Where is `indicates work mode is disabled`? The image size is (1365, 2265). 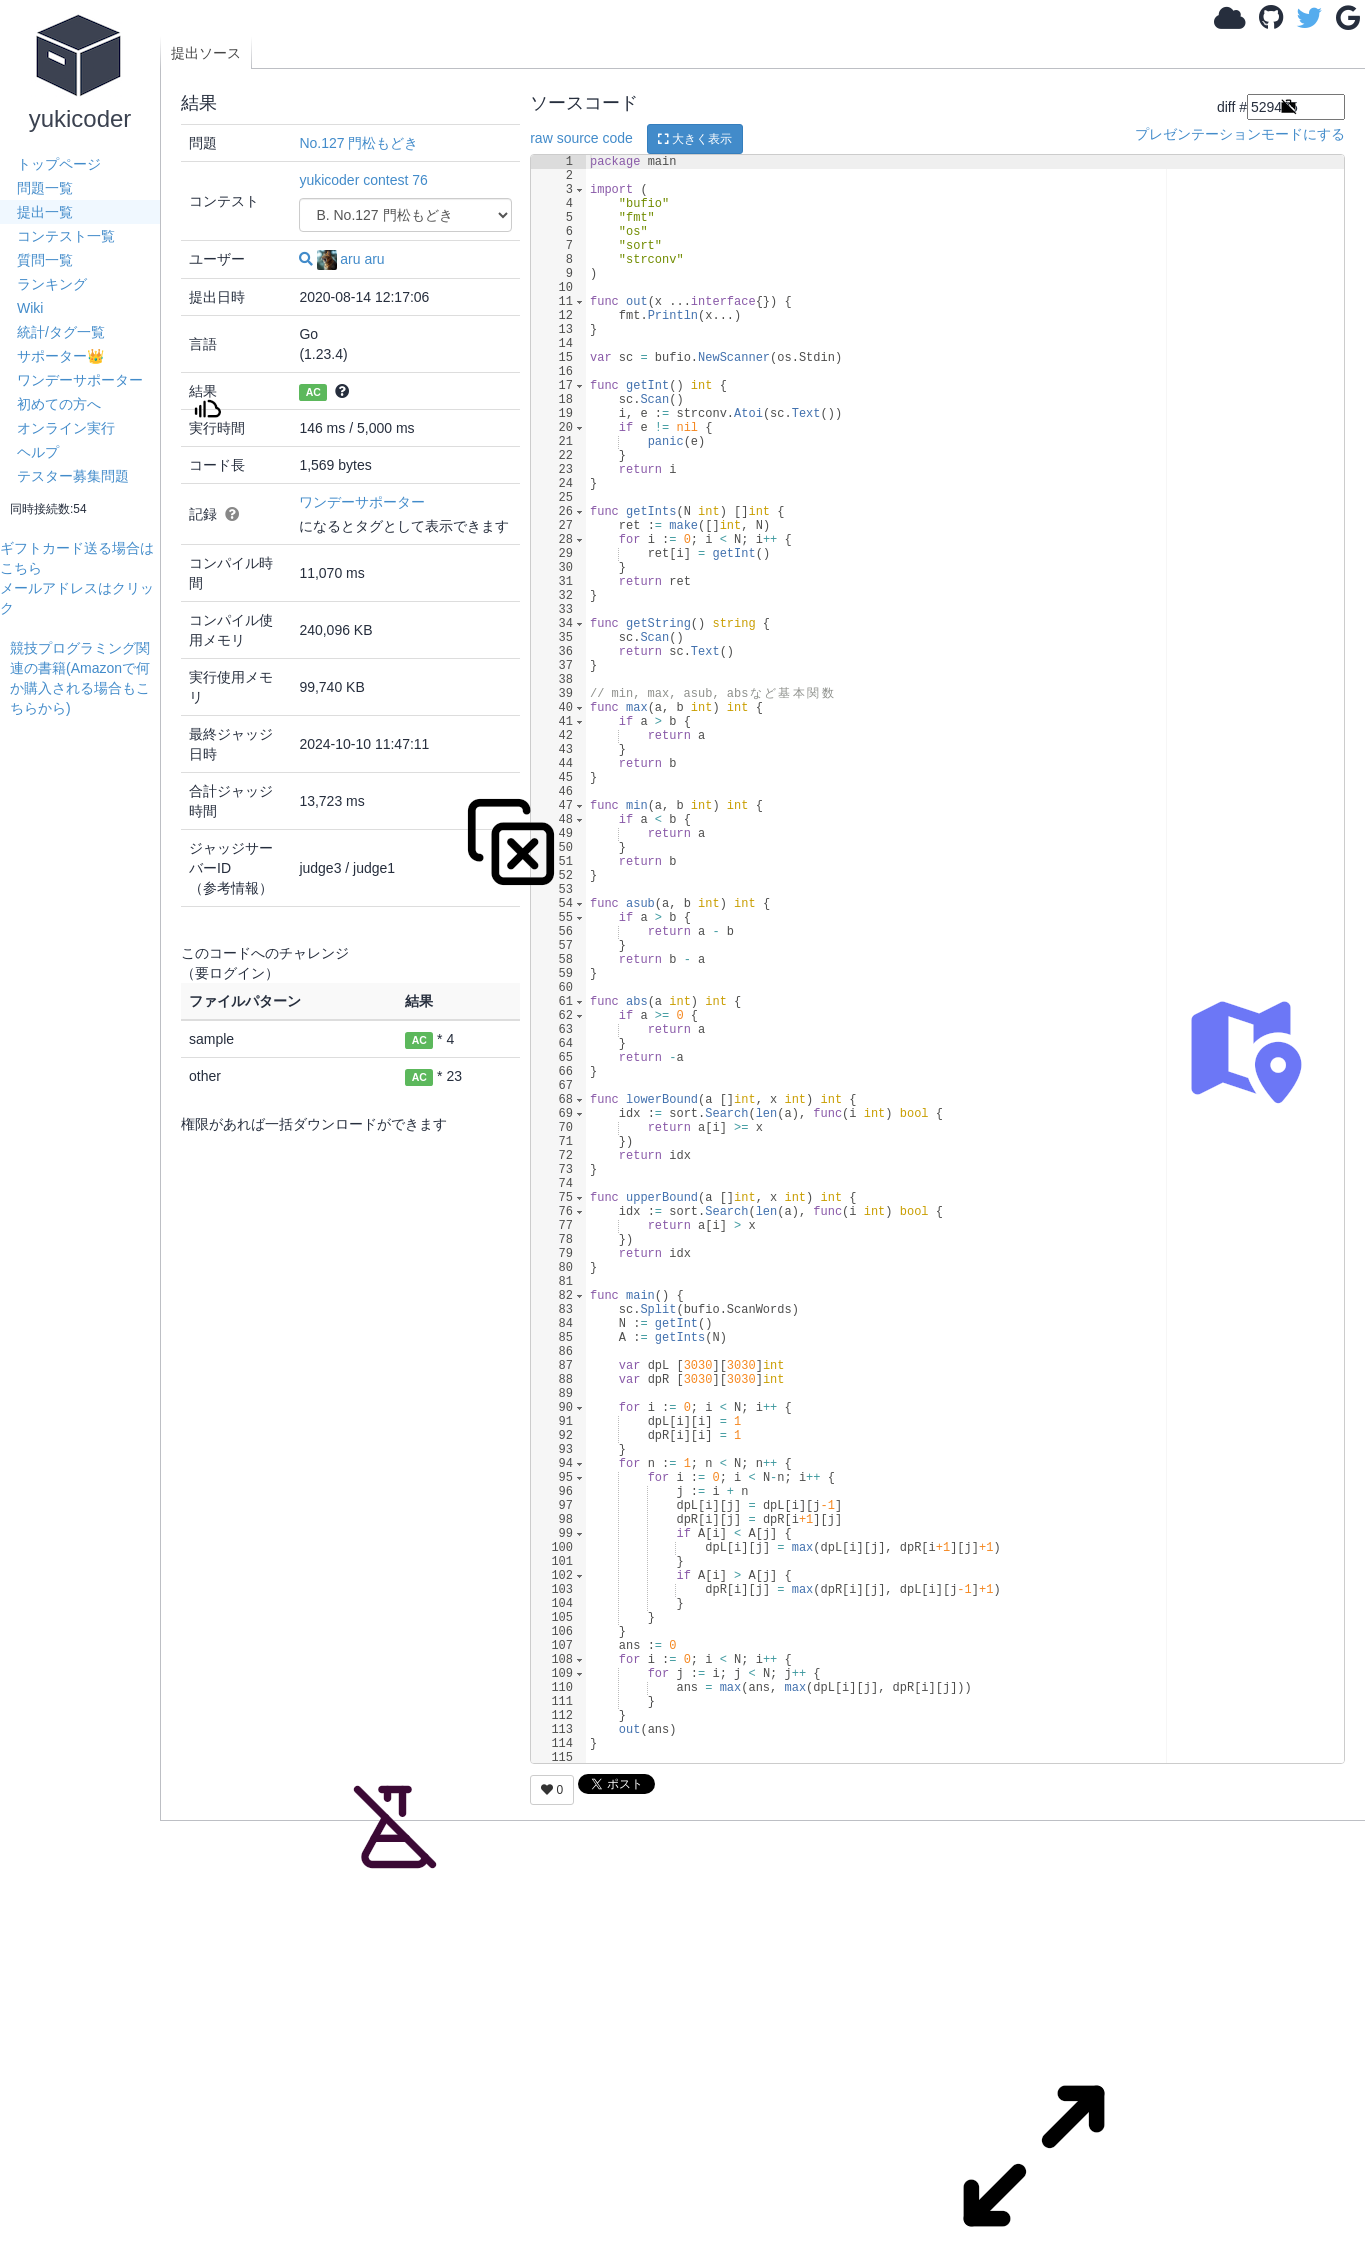 indicates work mode is disabled is located at coordinates (1288, 106).